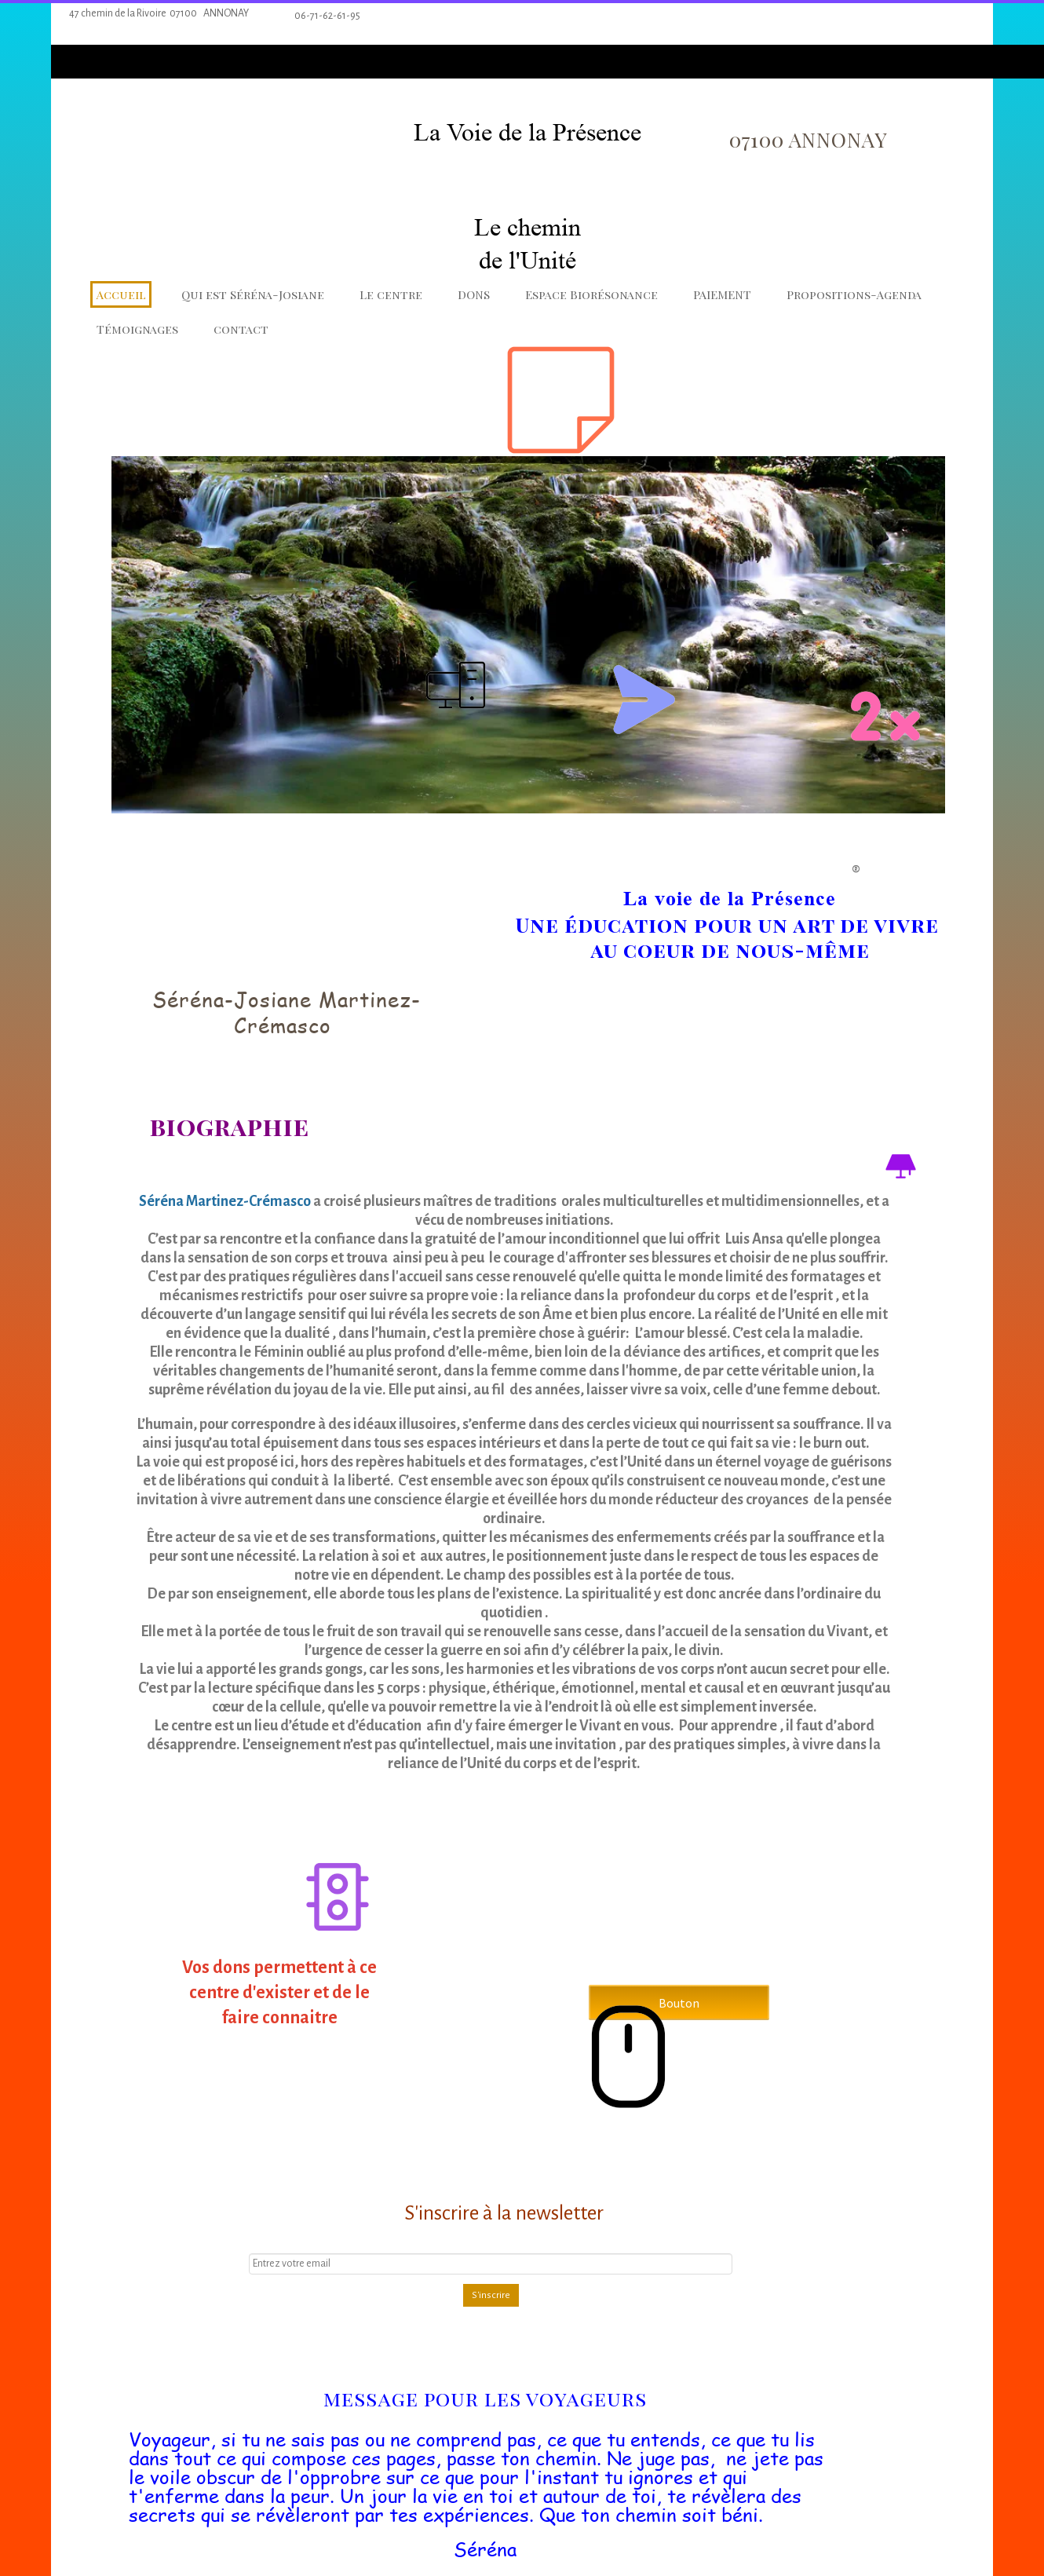  Describe the element at coordinates (628, 2056) in the screenshot. I see `indicates mouse input or cursor control` at that location.